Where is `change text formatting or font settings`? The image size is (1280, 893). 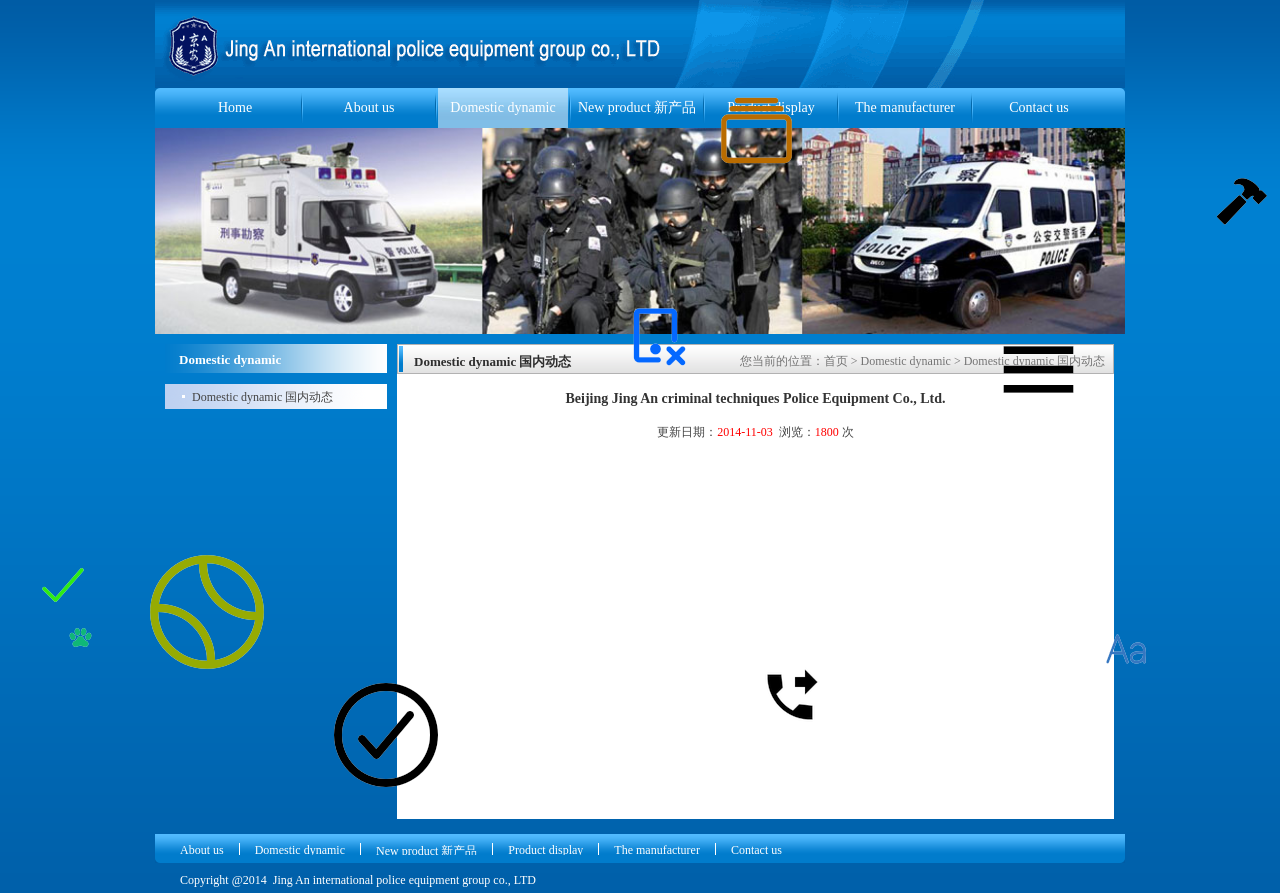
change text formatting or font settings is located at coordinates (1126, 649).